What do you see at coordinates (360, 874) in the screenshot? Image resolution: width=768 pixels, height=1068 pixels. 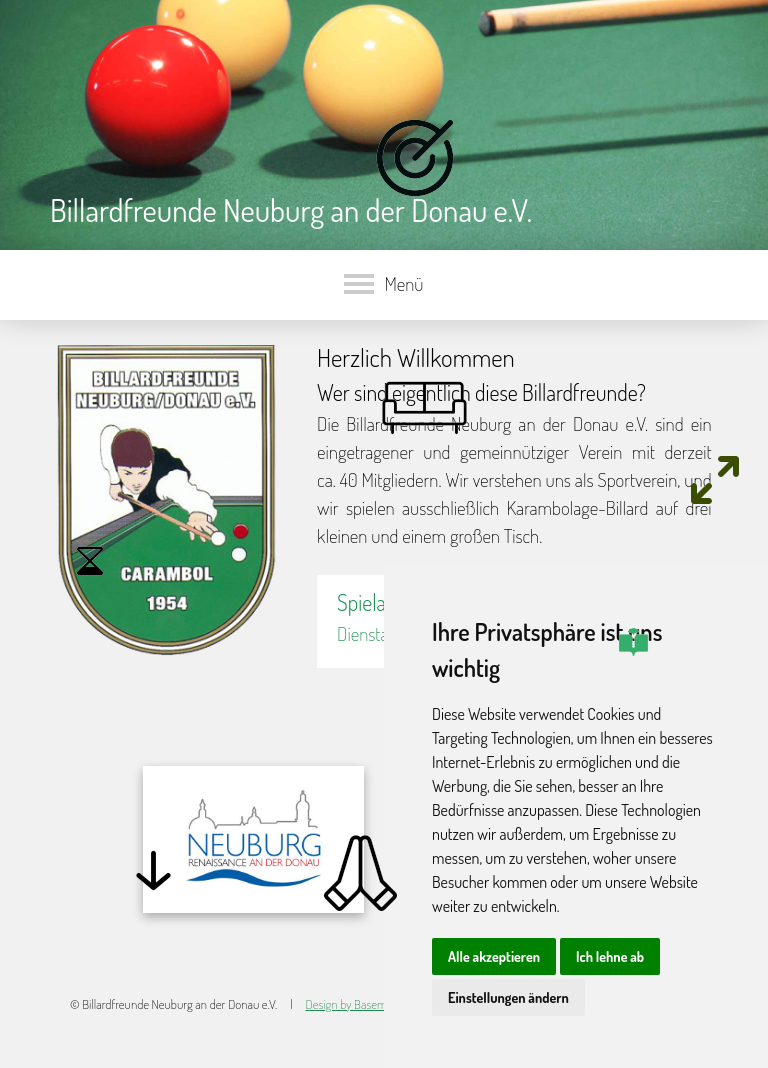 I see `send a prayer or blessing` at bounding box center [360, 874].